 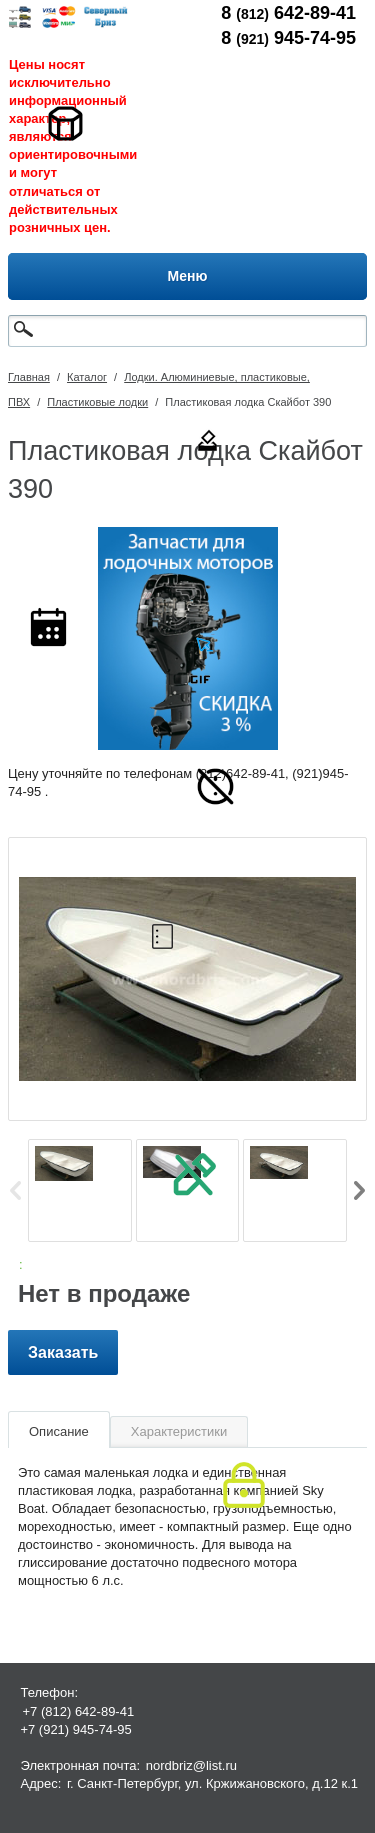 What do you see at coordinates (48, 628) in the screenshot?
I see `view calendar events` at bounding box center [48, 628].